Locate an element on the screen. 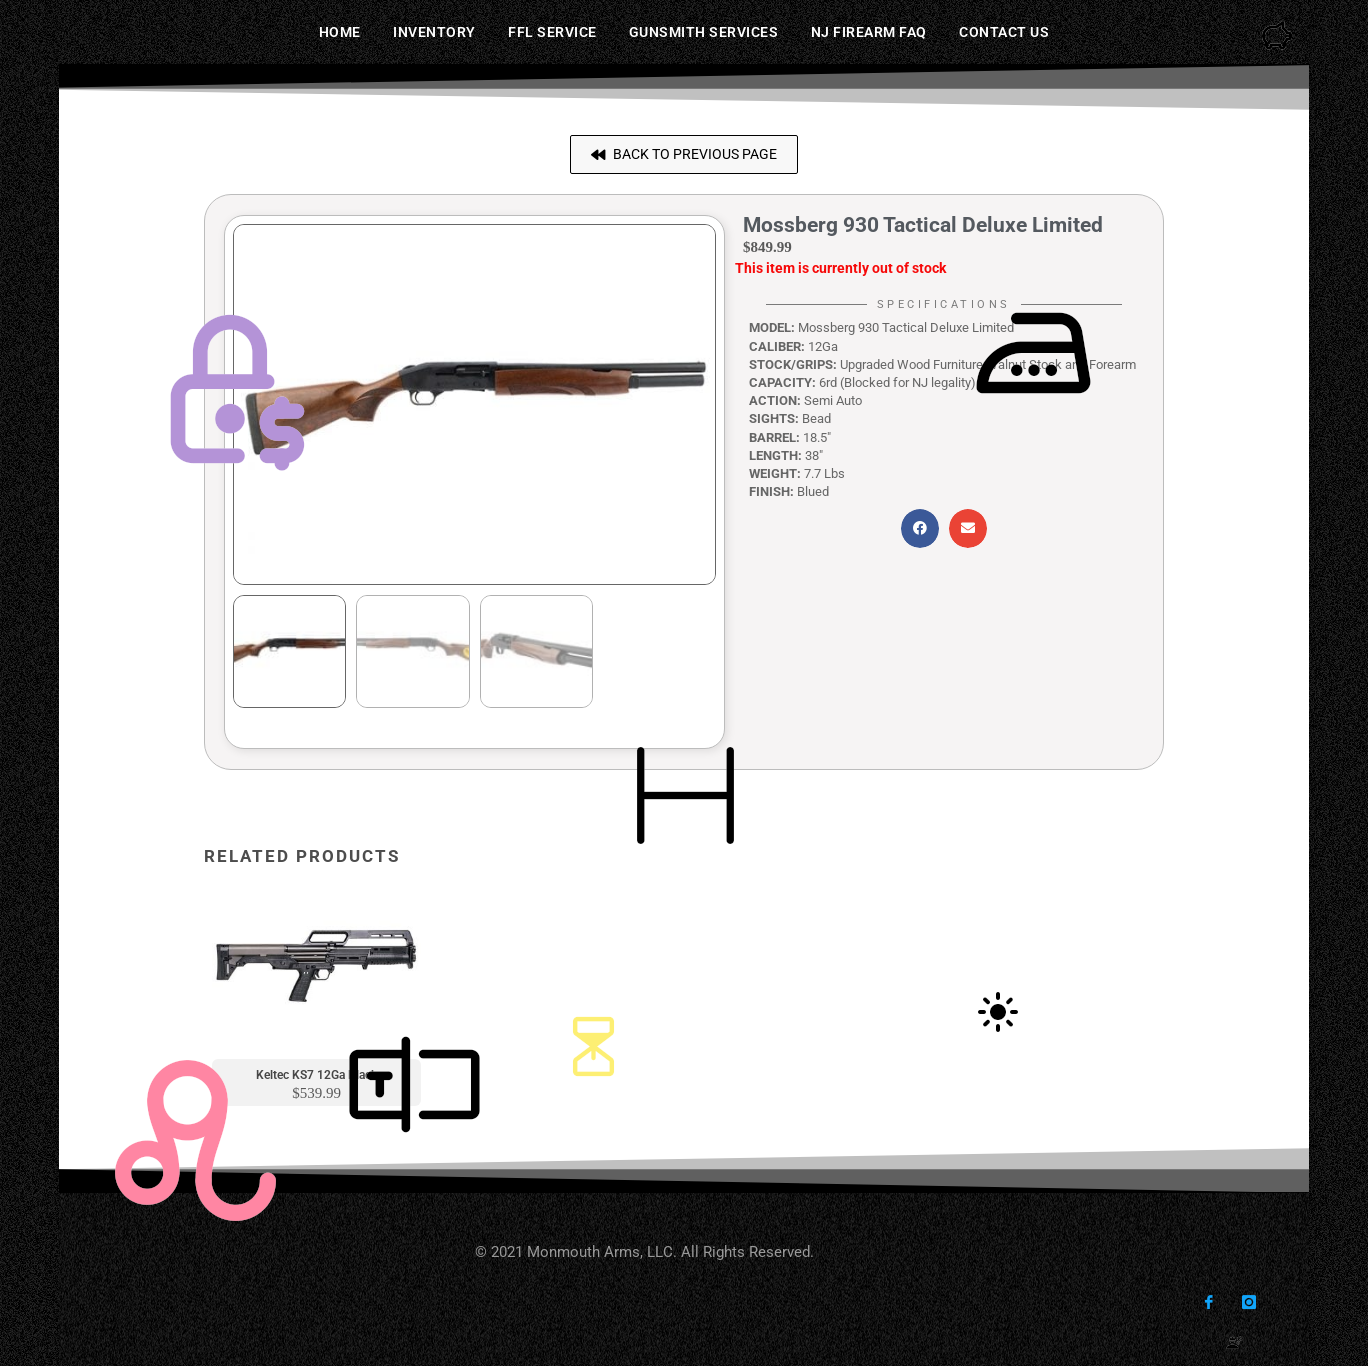  enter or edit text in a form field is located at coordinates (414, 1084).